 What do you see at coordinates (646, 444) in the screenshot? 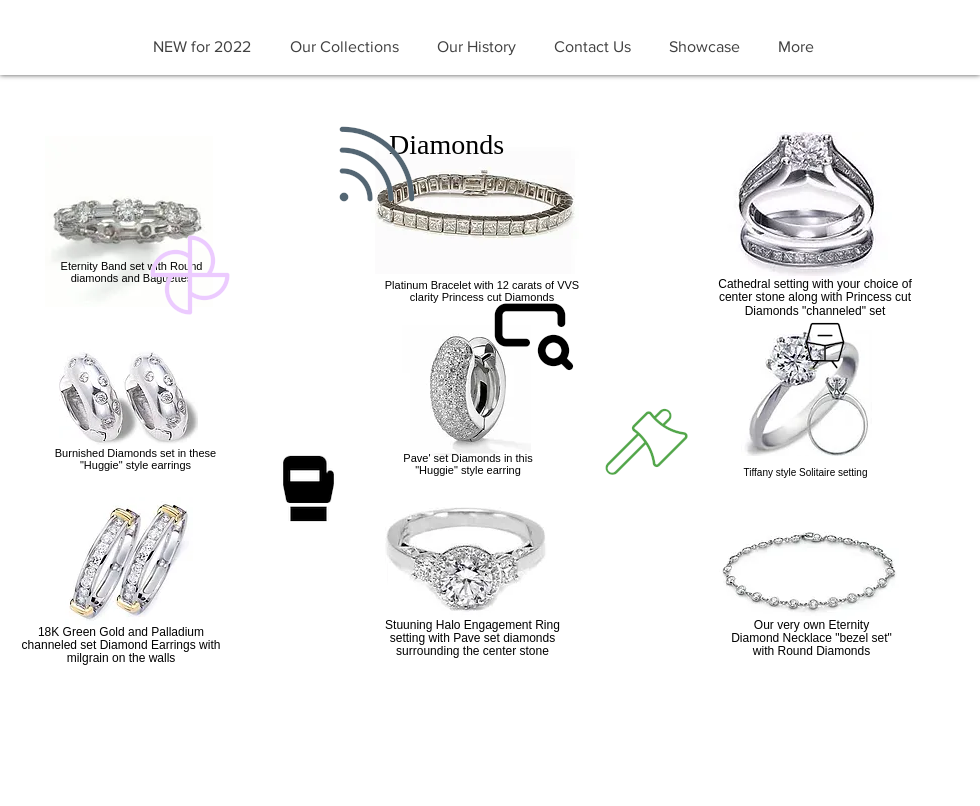
I see `access woodcutting or crafting tools` at bounding box center [646, 444].